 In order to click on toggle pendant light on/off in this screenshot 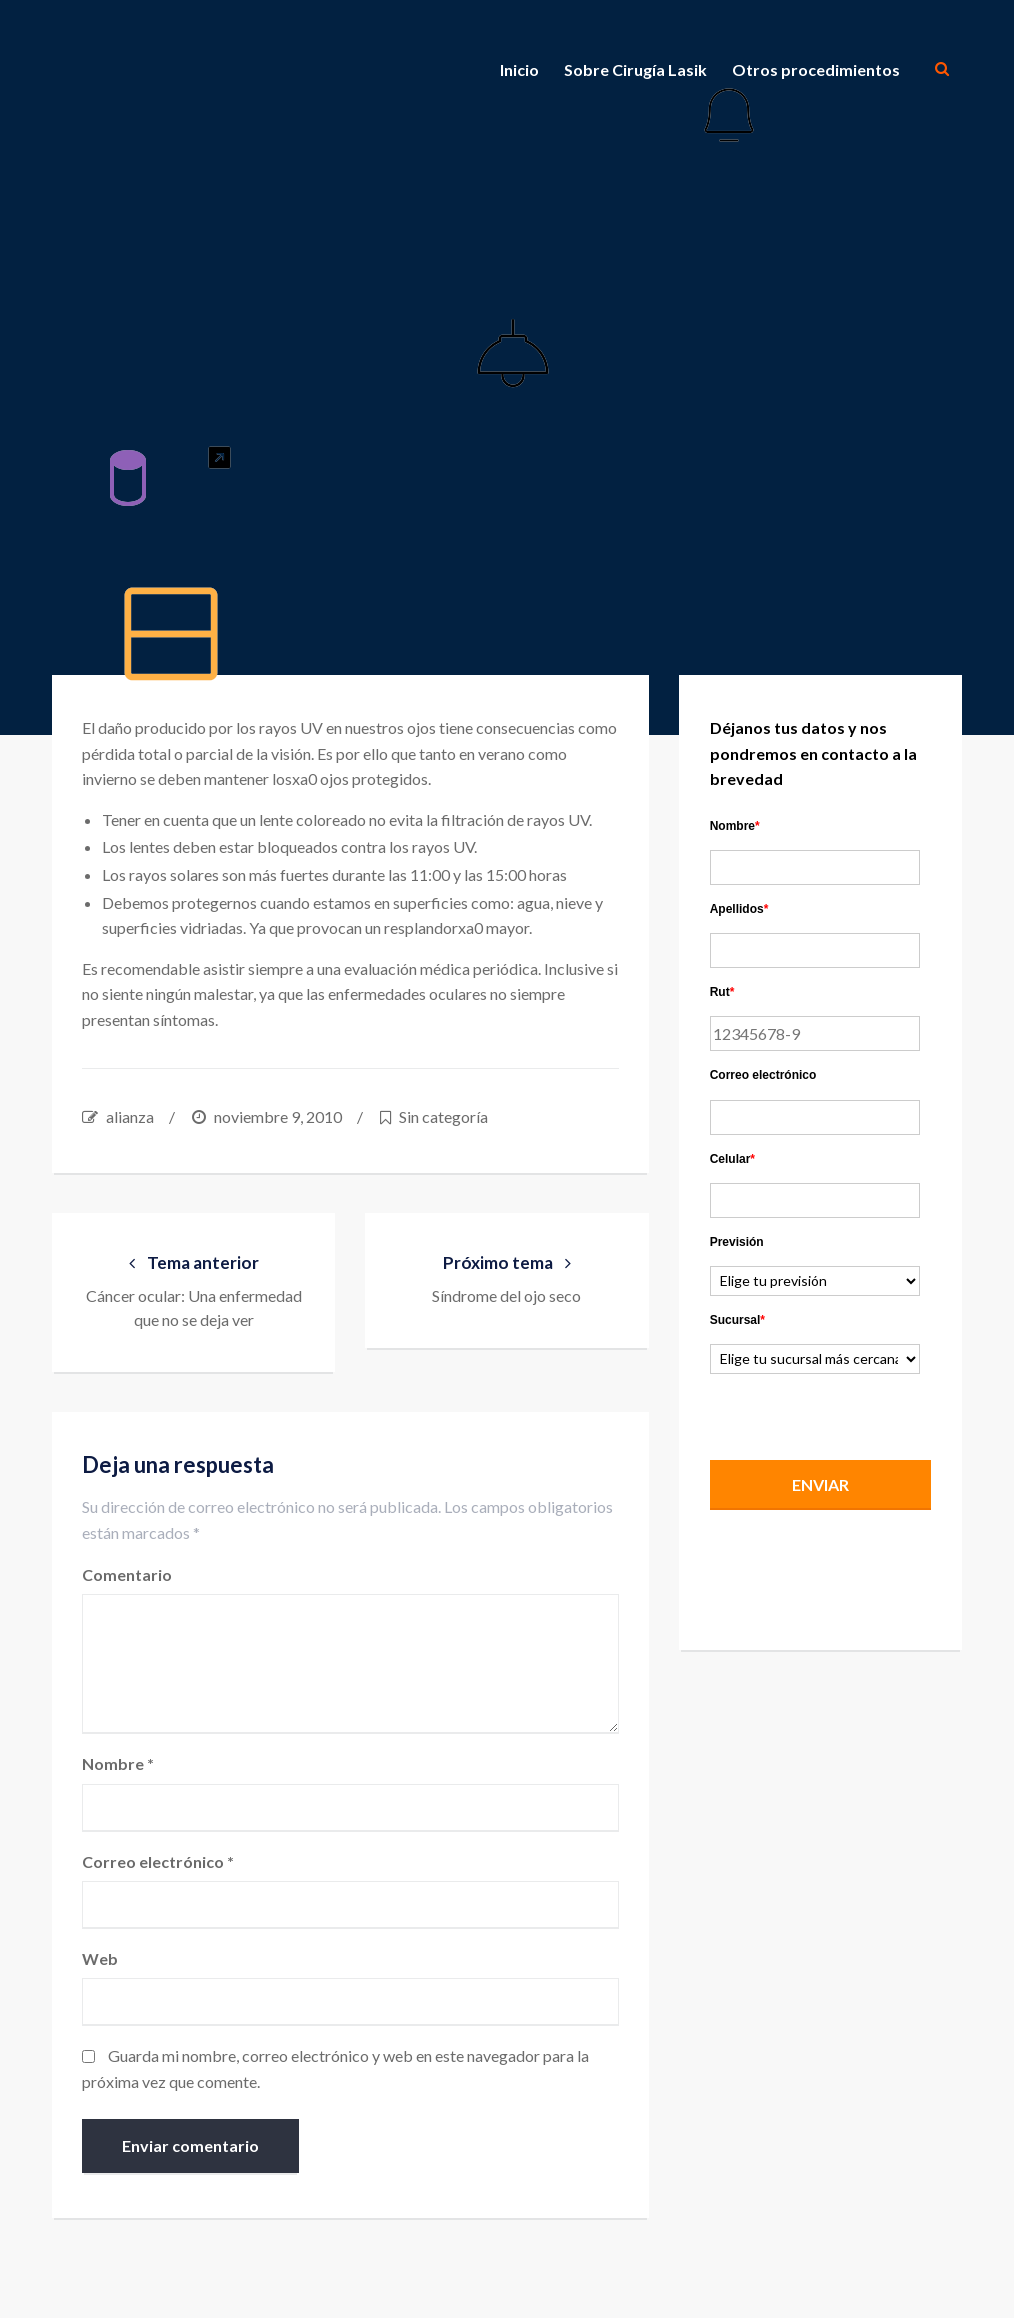, I will do `click(513, 357)`.